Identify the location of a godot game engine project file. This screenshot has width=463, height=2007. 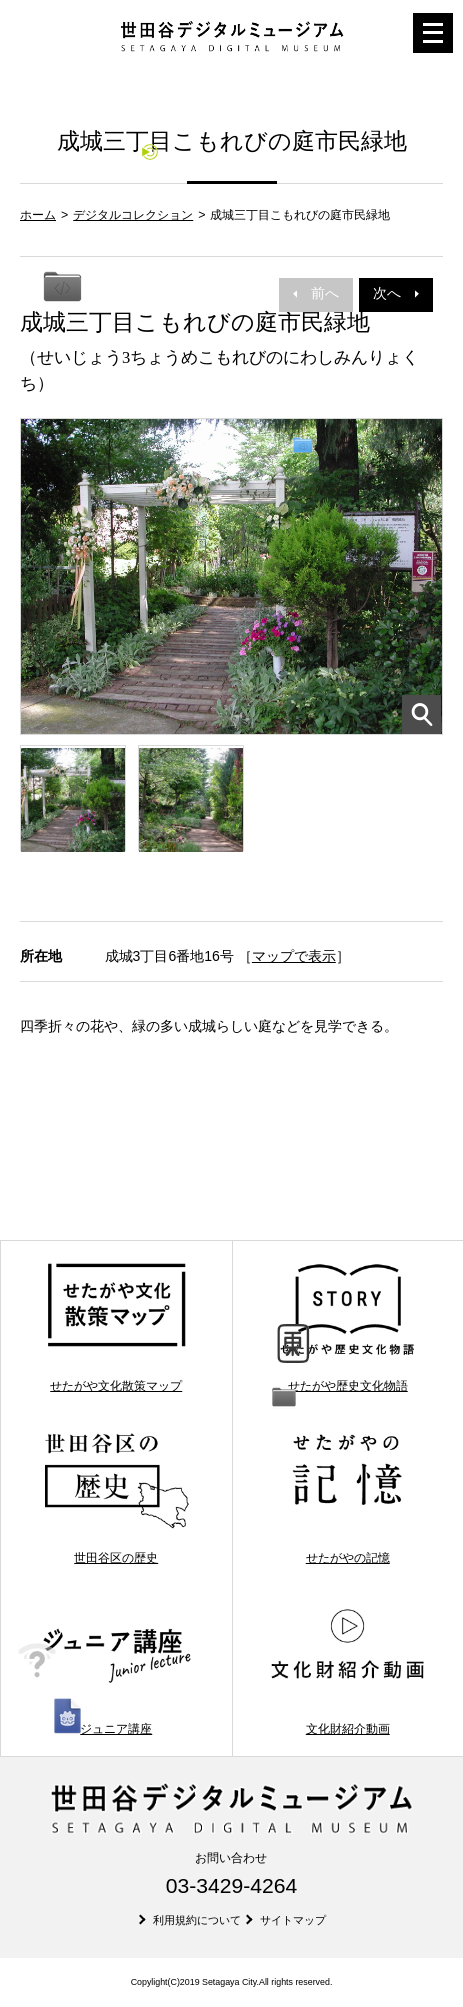
(67, 1716).